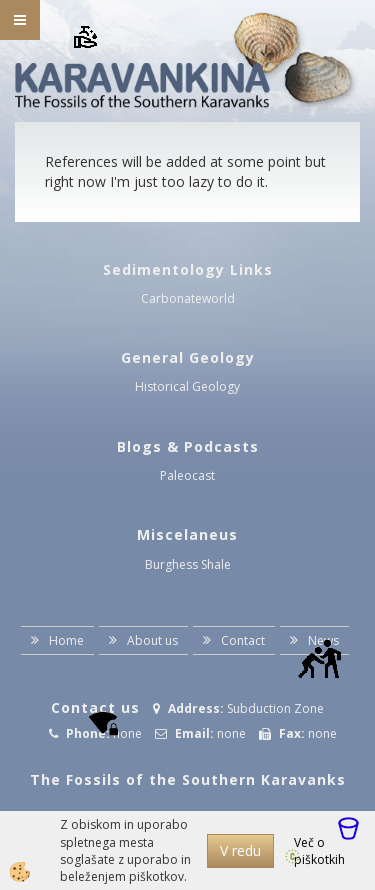  Describe the element at coordinates (348, 828) in the screenshot. I see `fill tool for painting or coloring areas` at that location.